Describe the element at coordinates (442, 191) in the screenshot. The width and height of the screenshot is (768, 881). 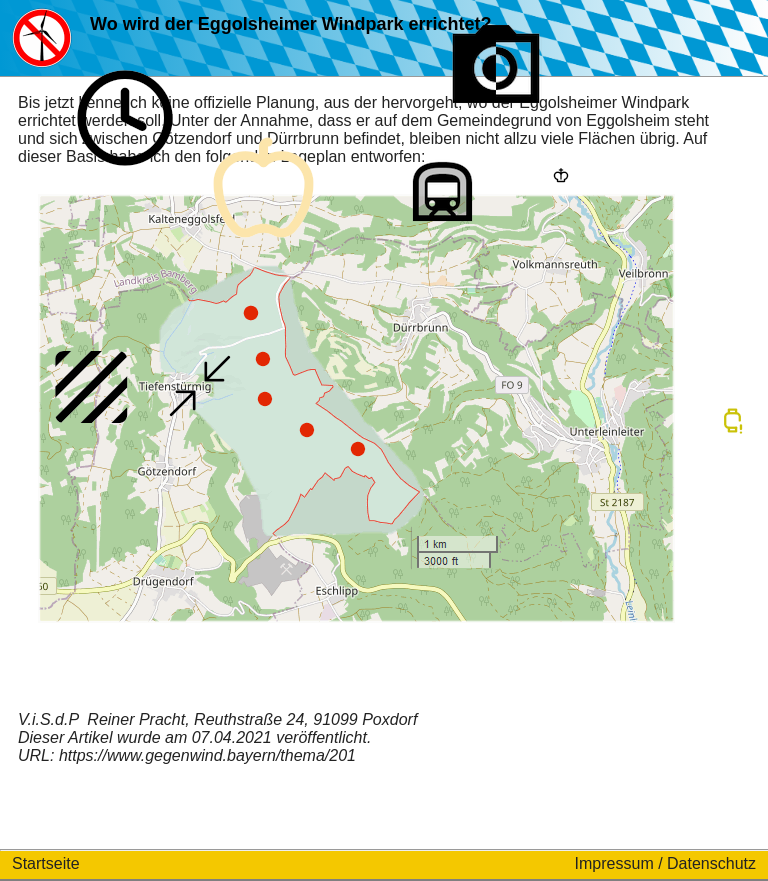
I see `view subway or metro transit options` at that location.